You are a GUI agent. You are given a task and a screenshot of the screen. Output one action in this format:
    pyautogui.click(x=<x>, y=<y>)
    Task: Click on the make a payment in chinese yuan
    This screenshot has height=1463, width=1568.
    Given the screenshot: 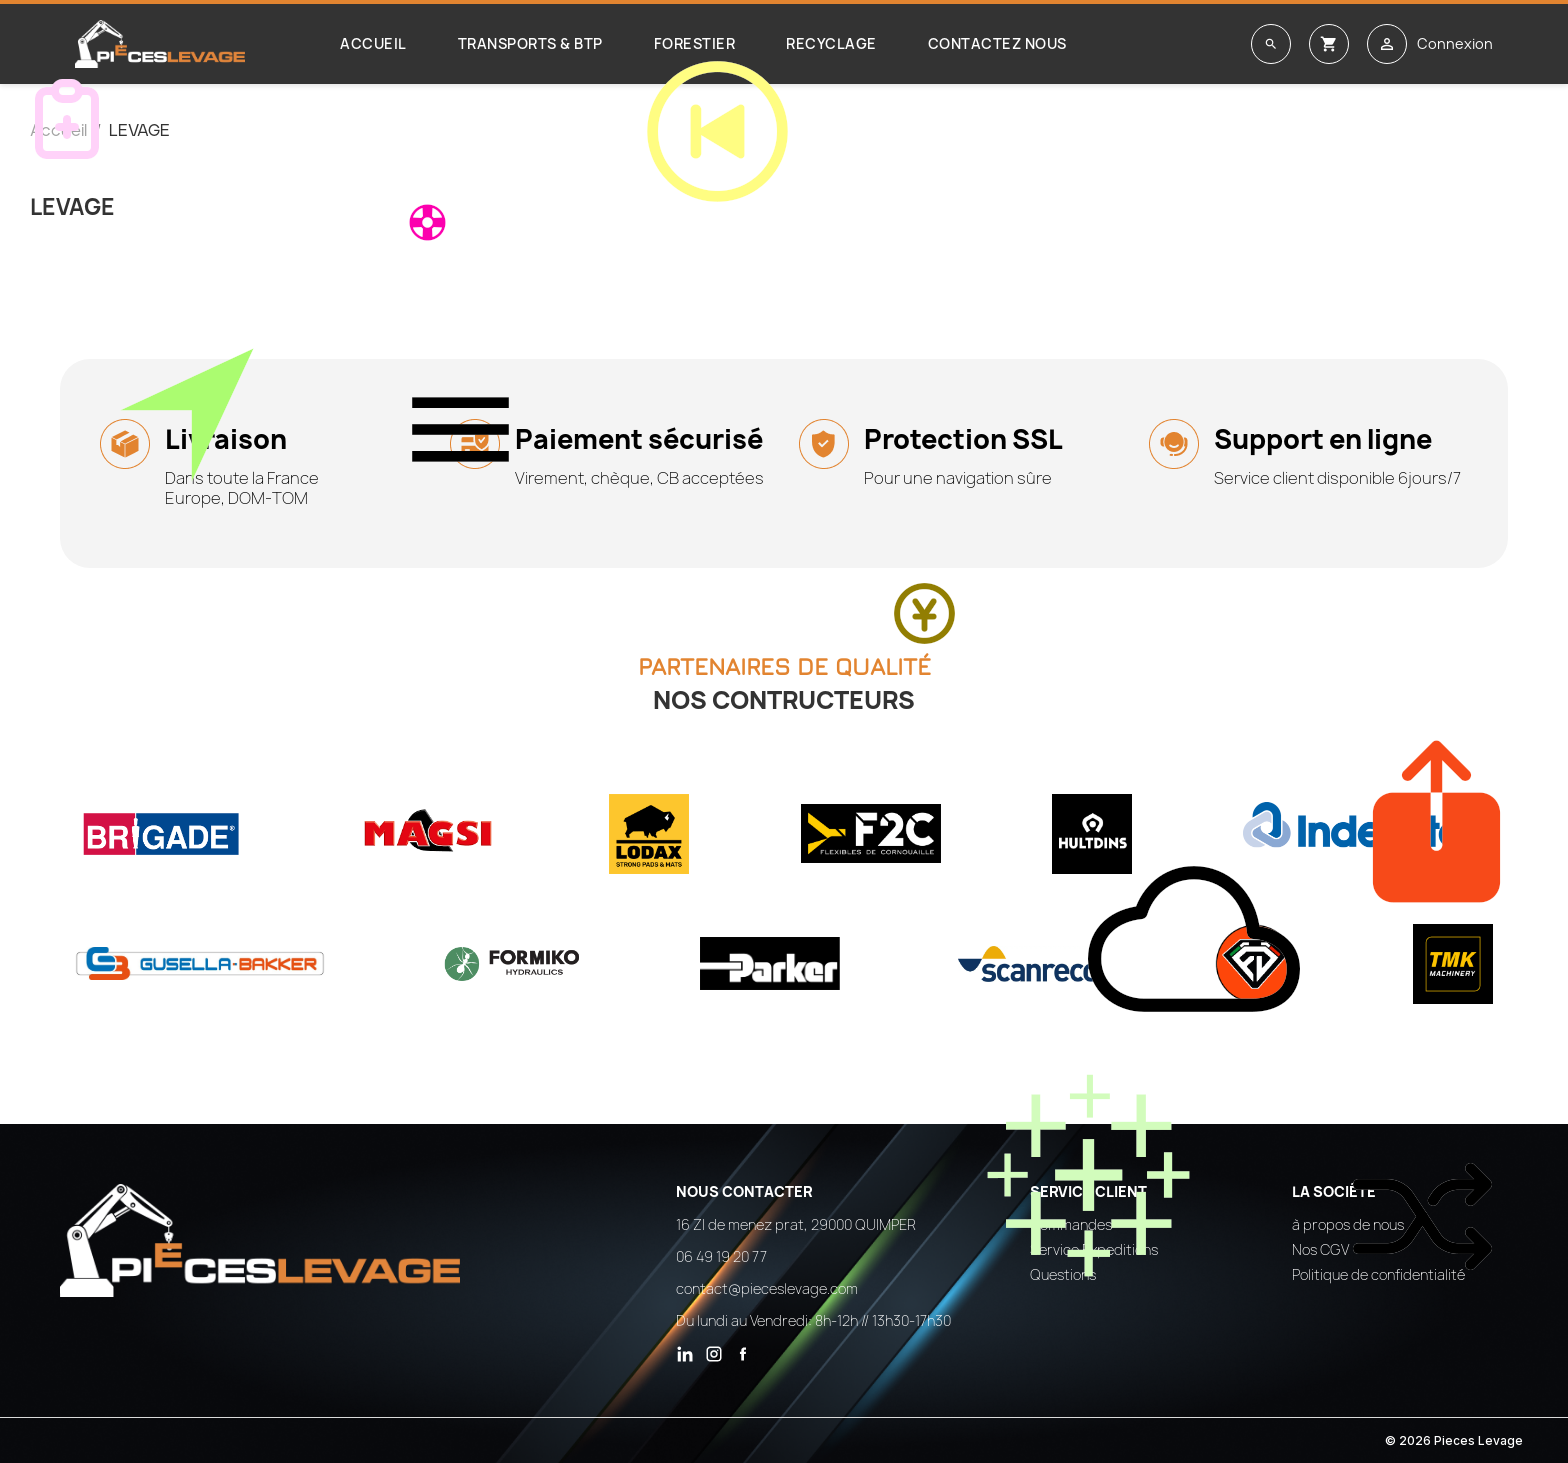 What is the action you would take?
    pyautogui.click(x=924, y=613)
    